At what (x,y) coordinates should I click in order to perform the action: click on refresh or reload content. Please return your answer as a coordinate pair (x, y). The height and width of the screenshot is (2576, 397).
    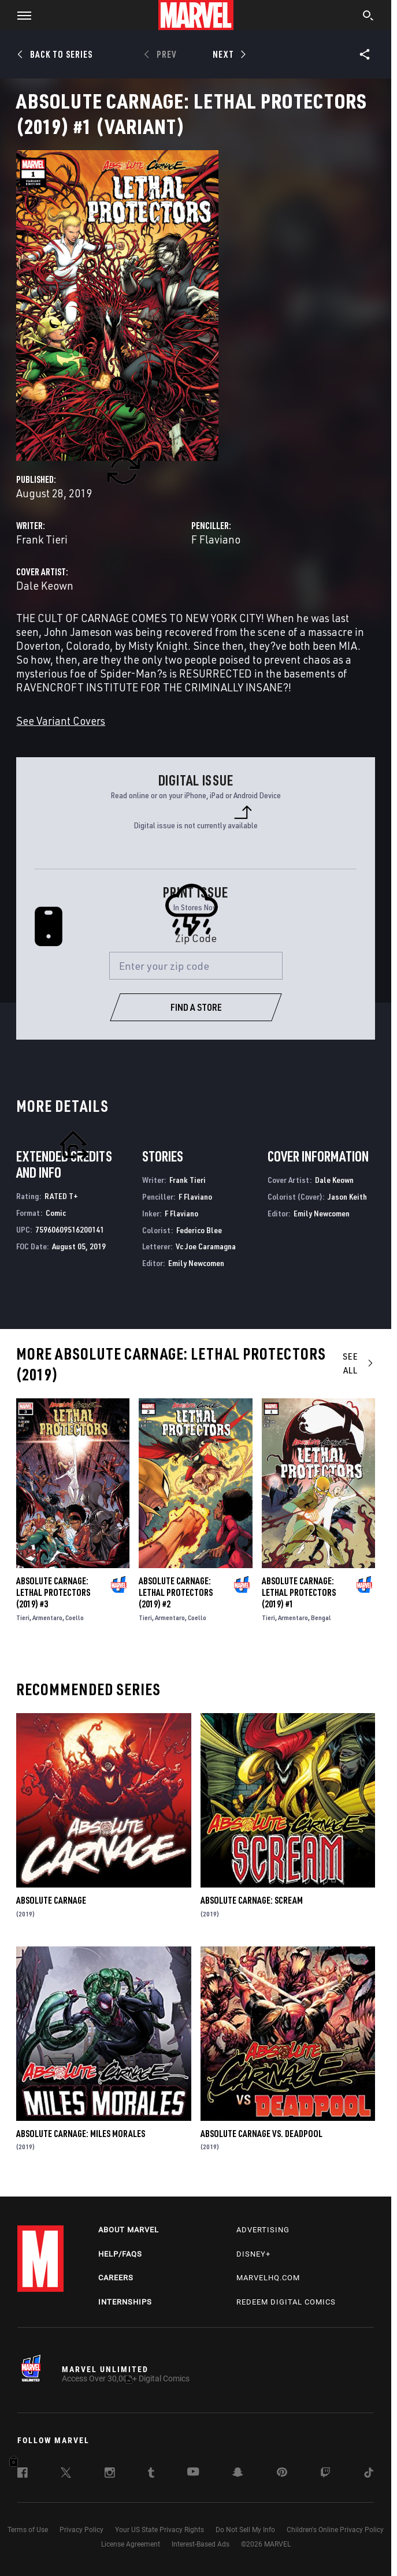
    Looking at the image, I should click on (124, 471).